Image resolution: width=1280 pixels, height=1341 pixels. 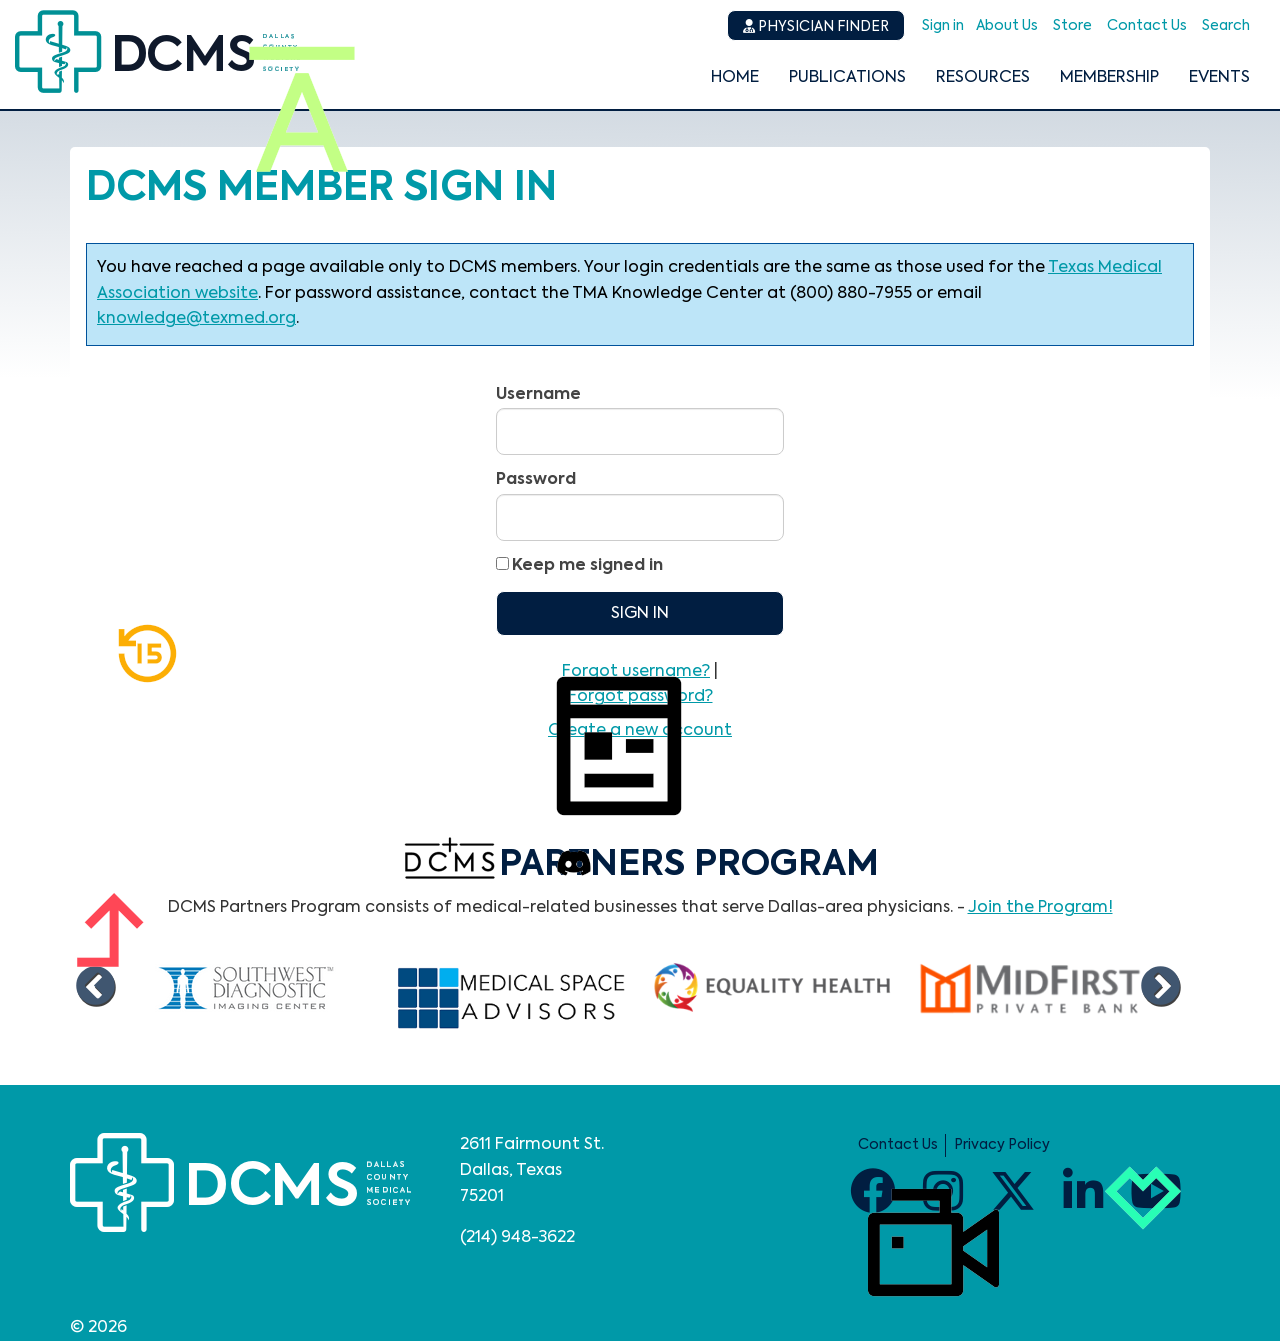 I want to click on start recording a video, so click(x=933, y=1248).